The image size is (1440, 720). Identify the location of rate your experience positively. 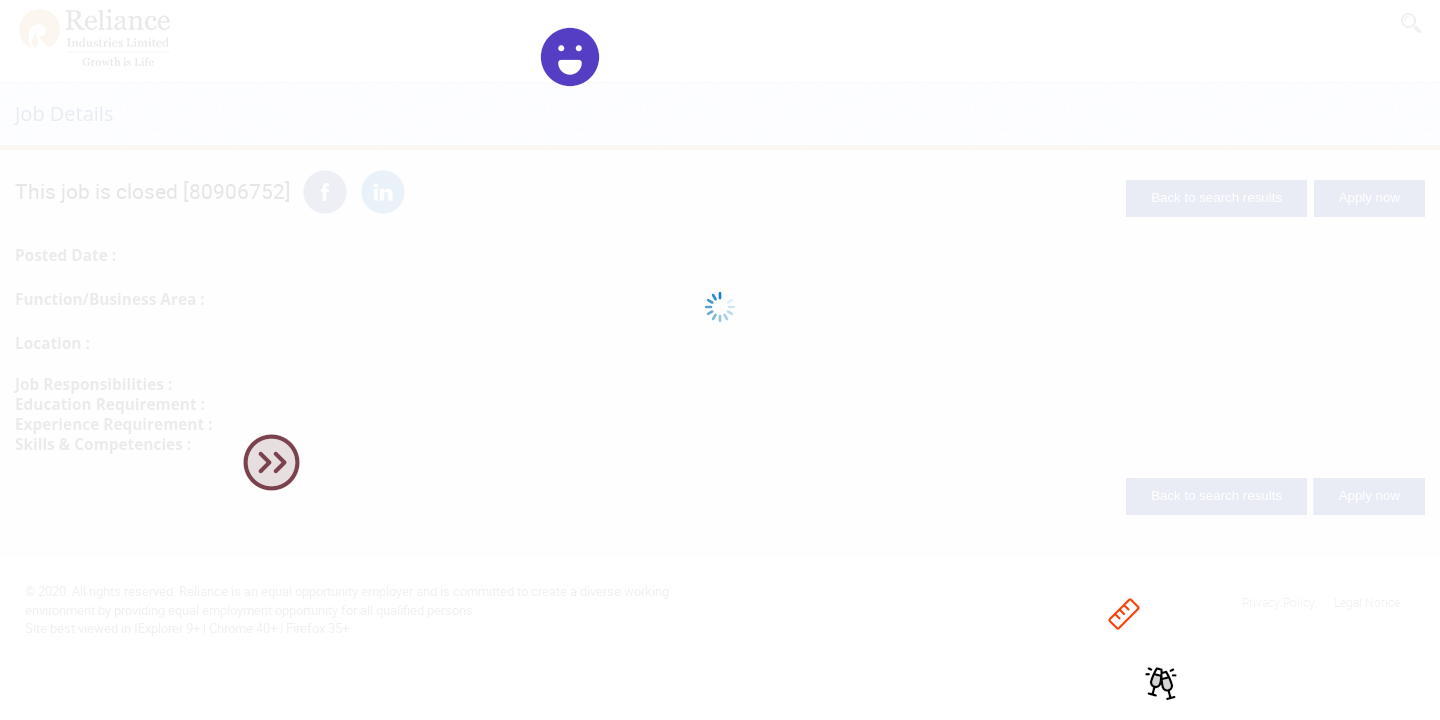
(570, 57).